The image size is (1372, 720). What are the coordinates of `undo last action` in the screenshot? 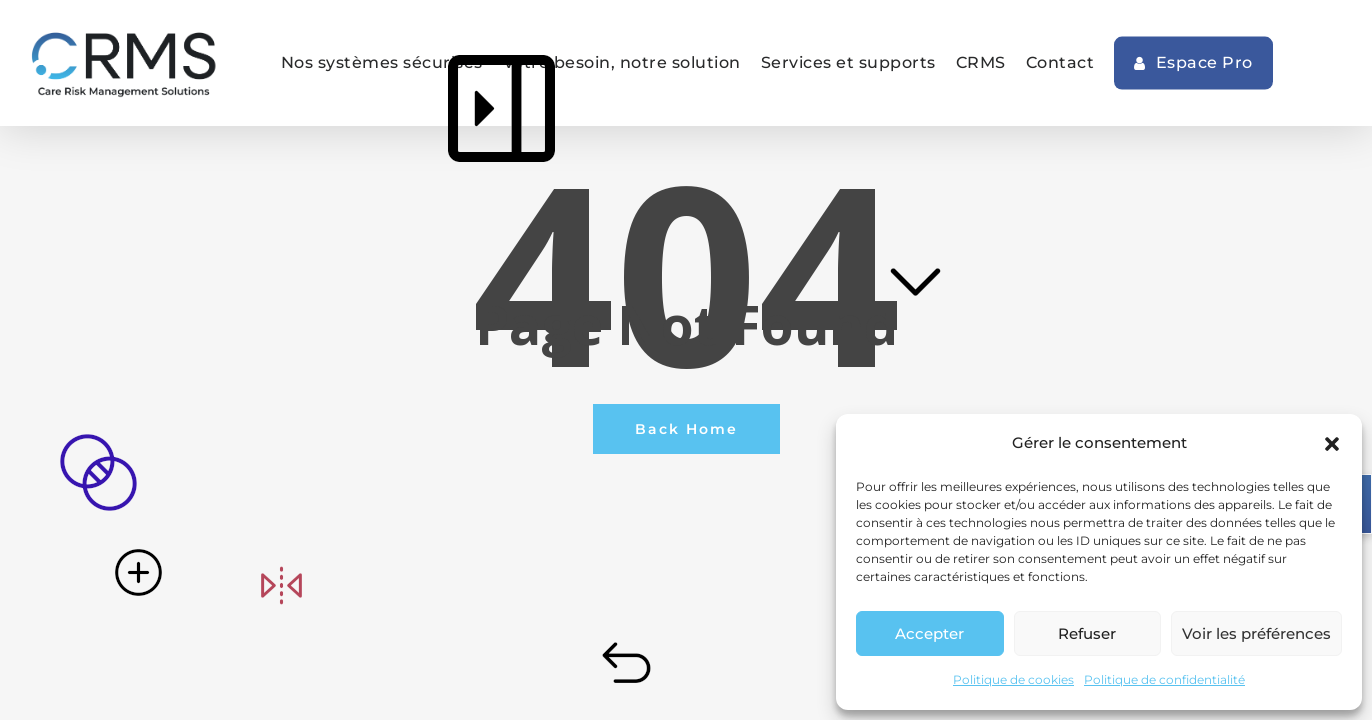 It's located at (626, 664).